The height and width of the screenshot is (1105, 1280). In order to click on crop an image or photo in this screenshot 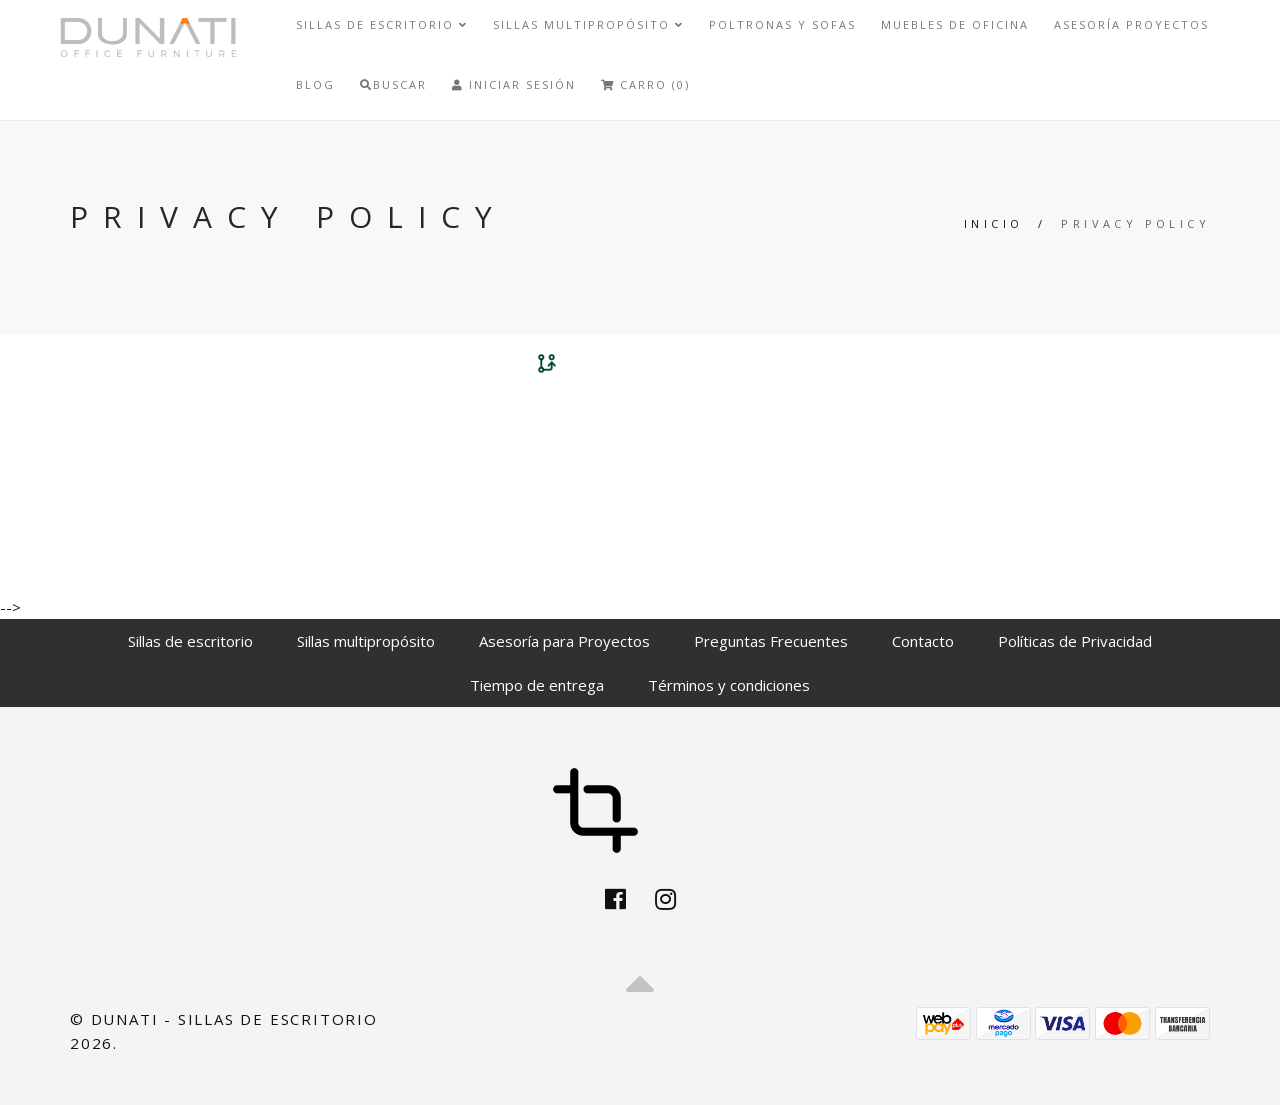, I will do `click(595, 810)`.